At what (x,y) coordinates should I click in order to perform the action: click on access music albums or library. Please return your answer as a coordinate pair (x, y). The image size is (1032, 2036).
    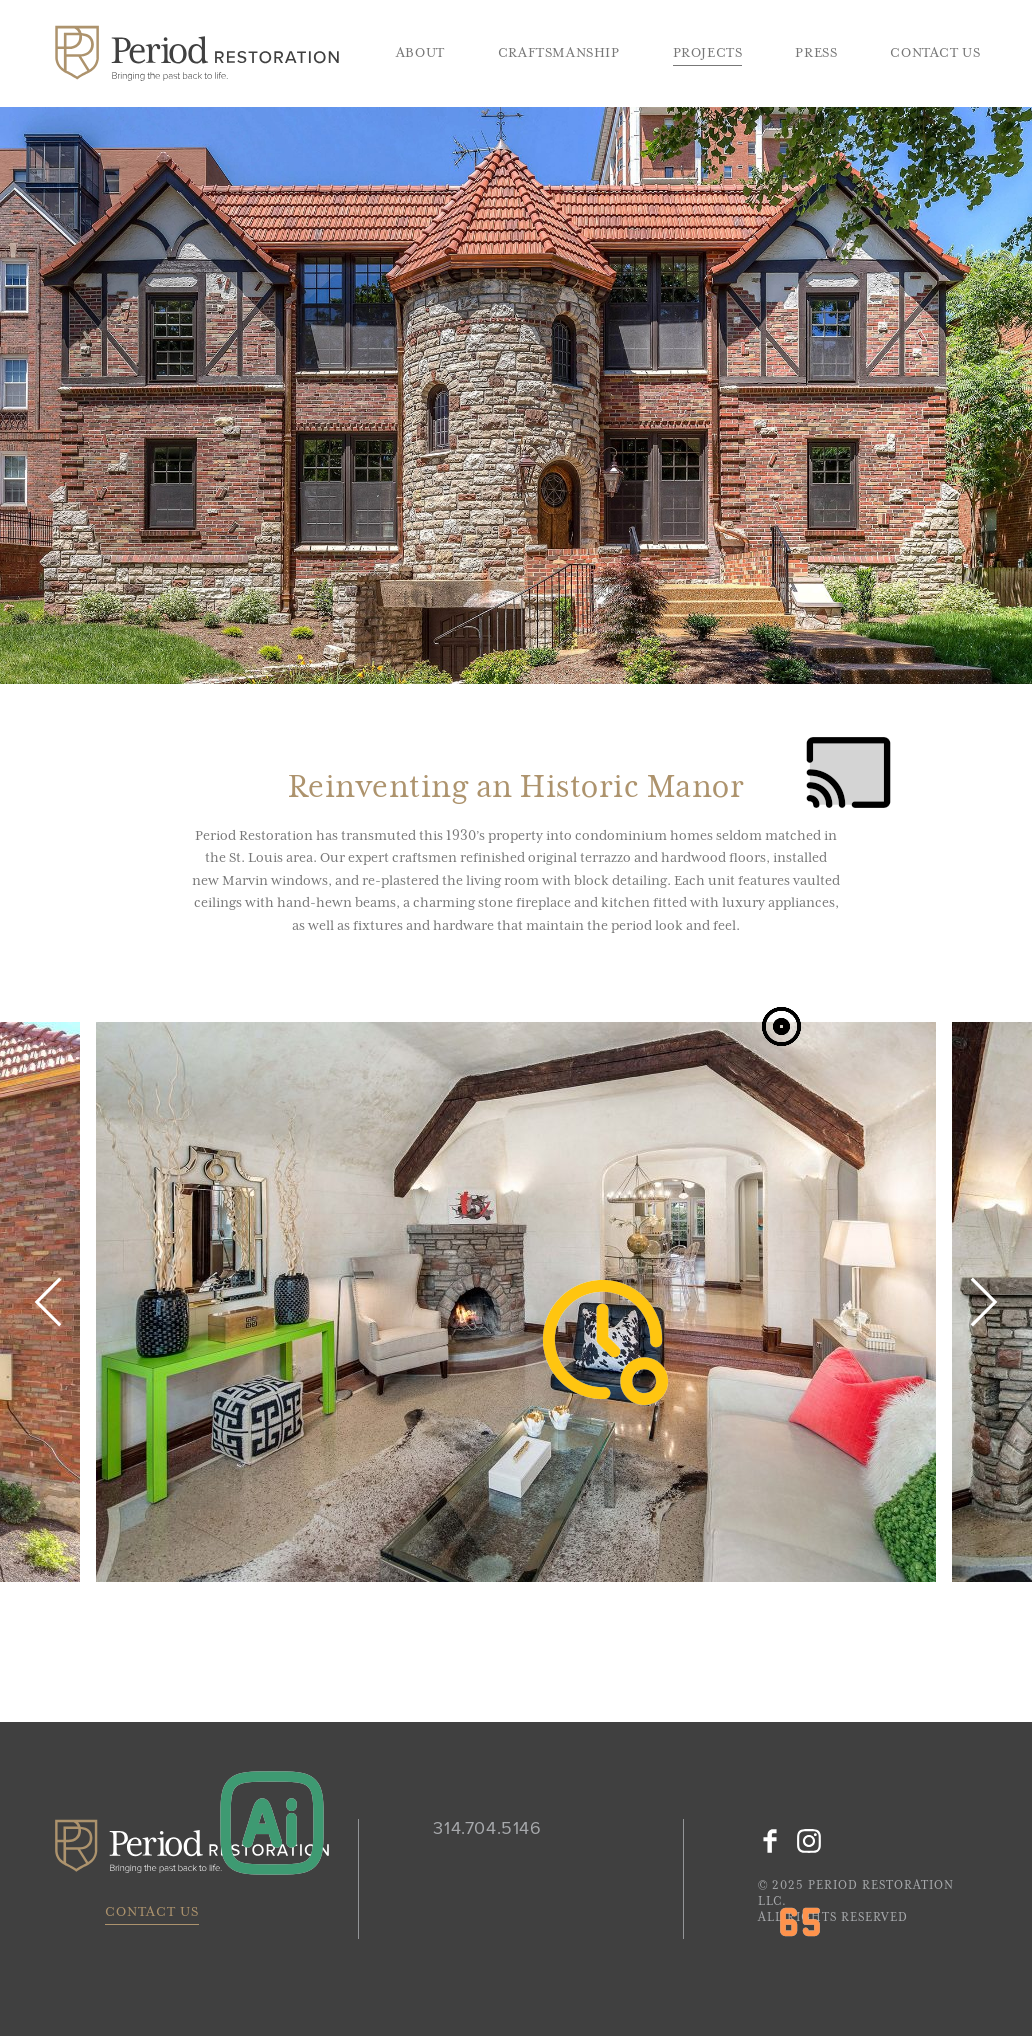
    Looking at the image, I should click on (781, 1026).